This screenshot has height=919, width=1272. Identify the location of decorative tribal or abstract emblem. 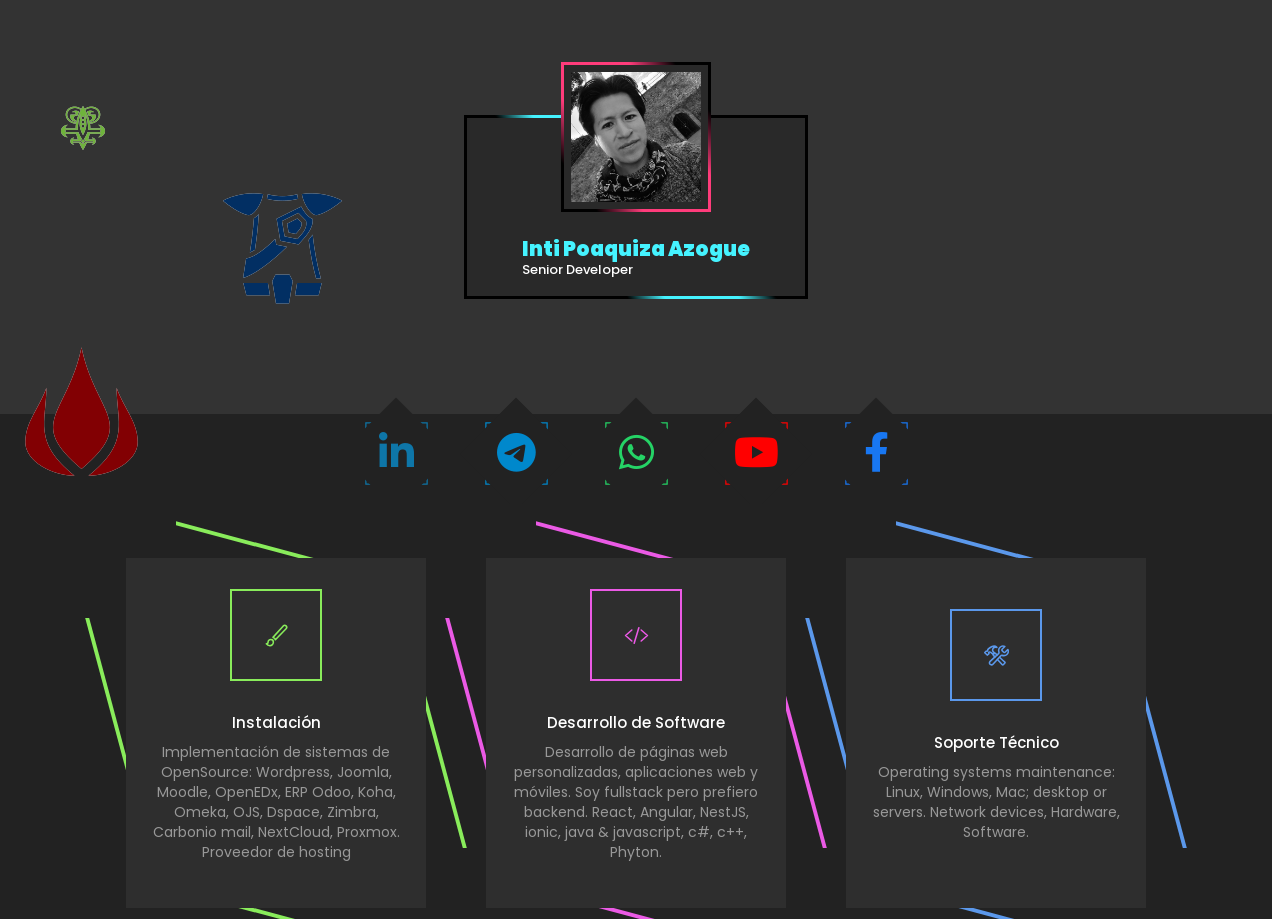
(83, 128).